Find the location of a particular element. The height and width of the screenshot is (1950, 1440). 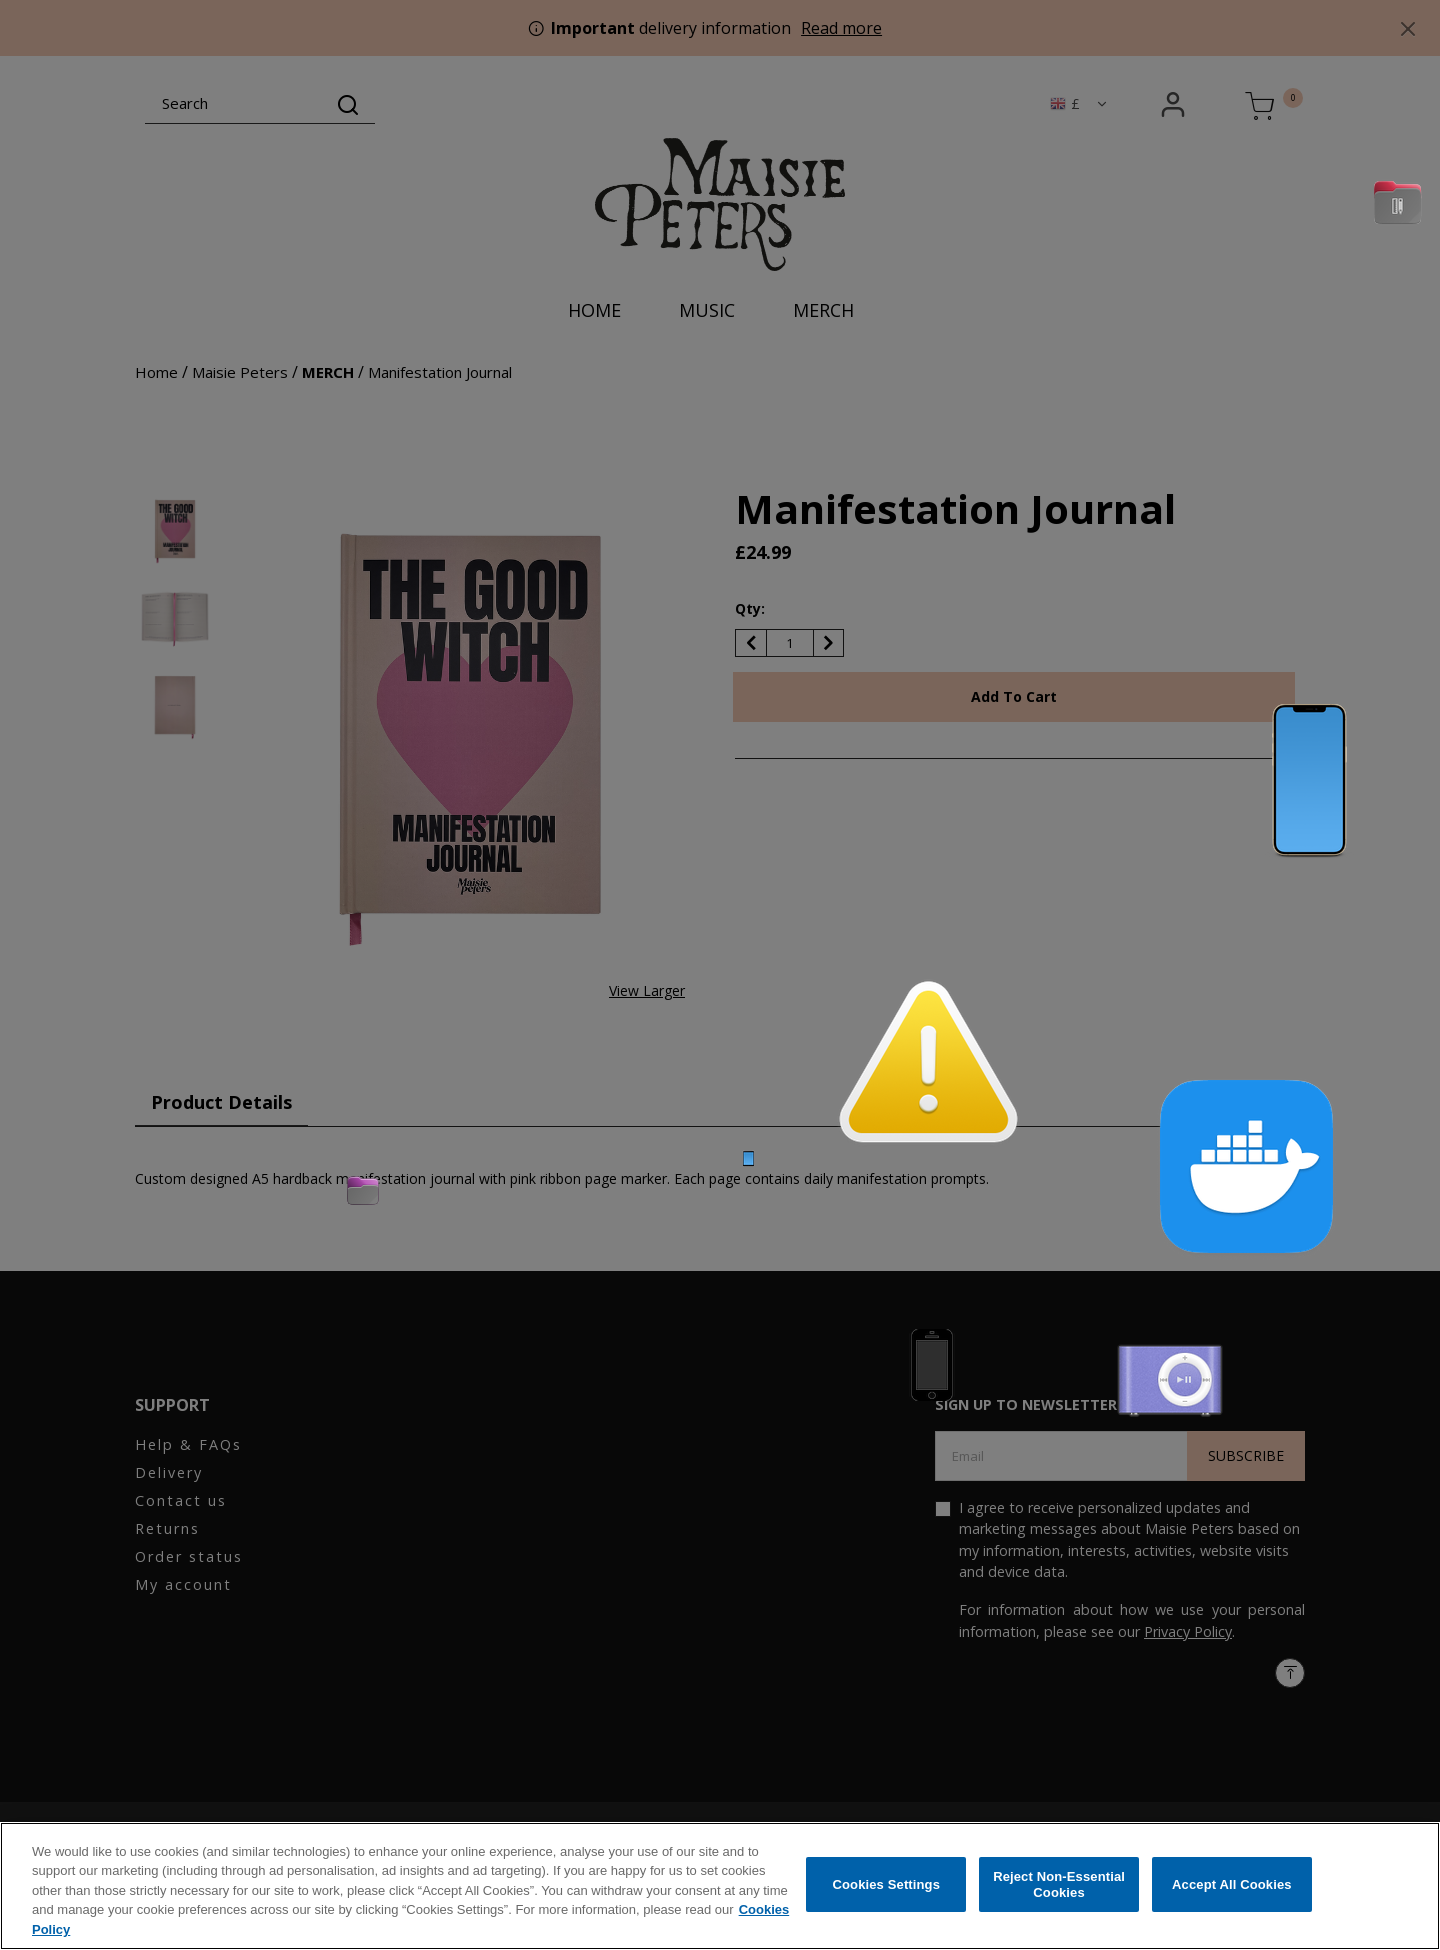

open diagnostics reporter to view system issues is located at coordinates (928, 1061).